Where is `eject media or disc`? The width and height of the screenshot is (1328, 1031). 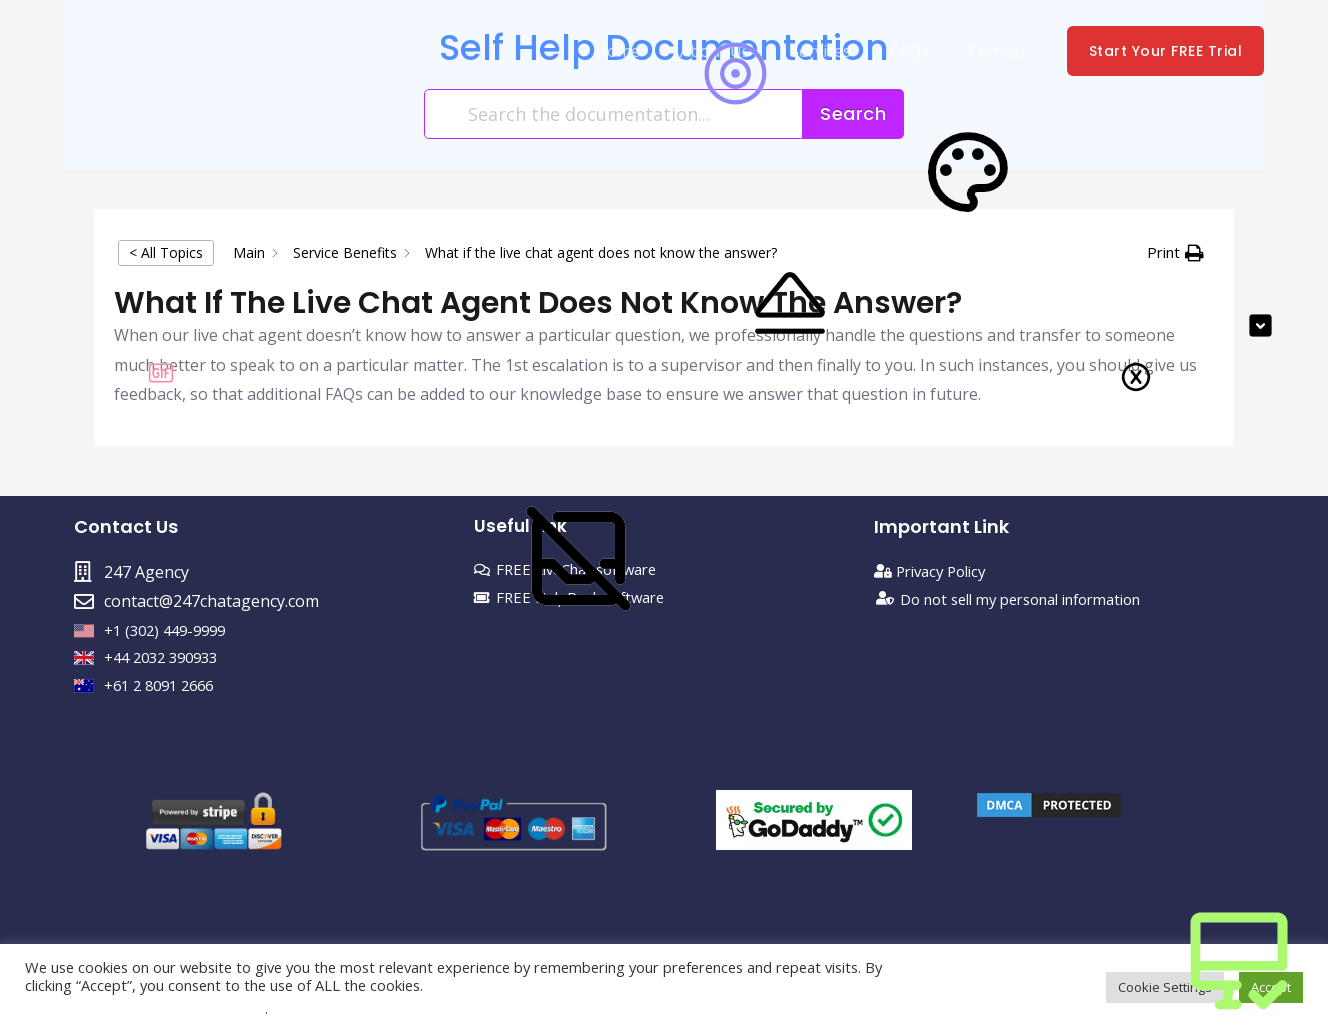
eject media or disc is located at coordinates (790, 307).